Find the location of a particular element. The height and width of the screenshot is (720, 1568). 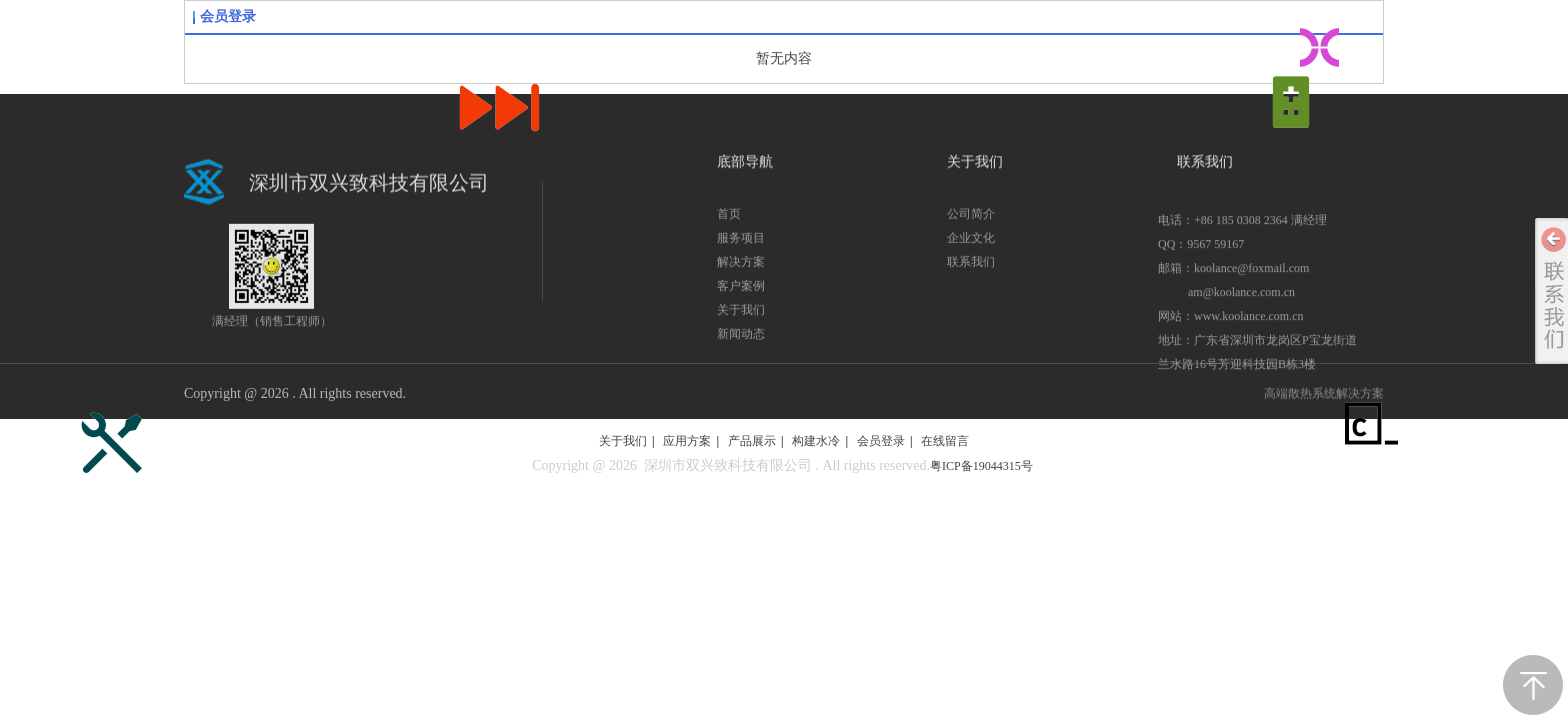

access settings and configuration options is located at coordinates (113, 444).